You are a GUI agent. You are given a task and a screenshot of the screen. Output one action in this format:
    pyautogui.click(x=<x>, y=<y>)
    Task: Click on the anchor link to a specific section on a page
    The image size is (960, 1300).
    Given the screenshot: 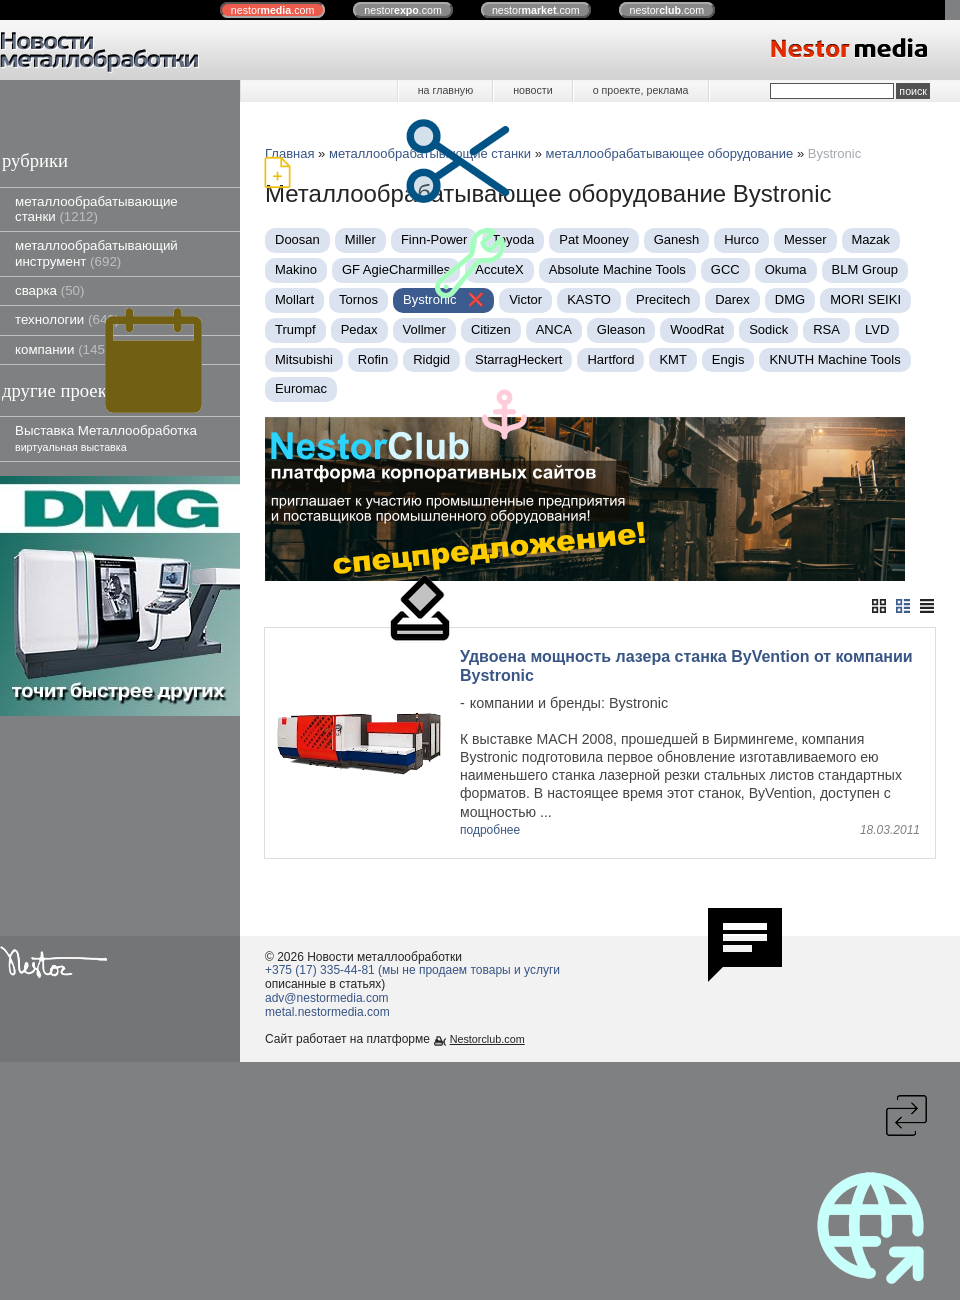 What is the action you would take?
    pyautogui.click(x=504, y=413)
    